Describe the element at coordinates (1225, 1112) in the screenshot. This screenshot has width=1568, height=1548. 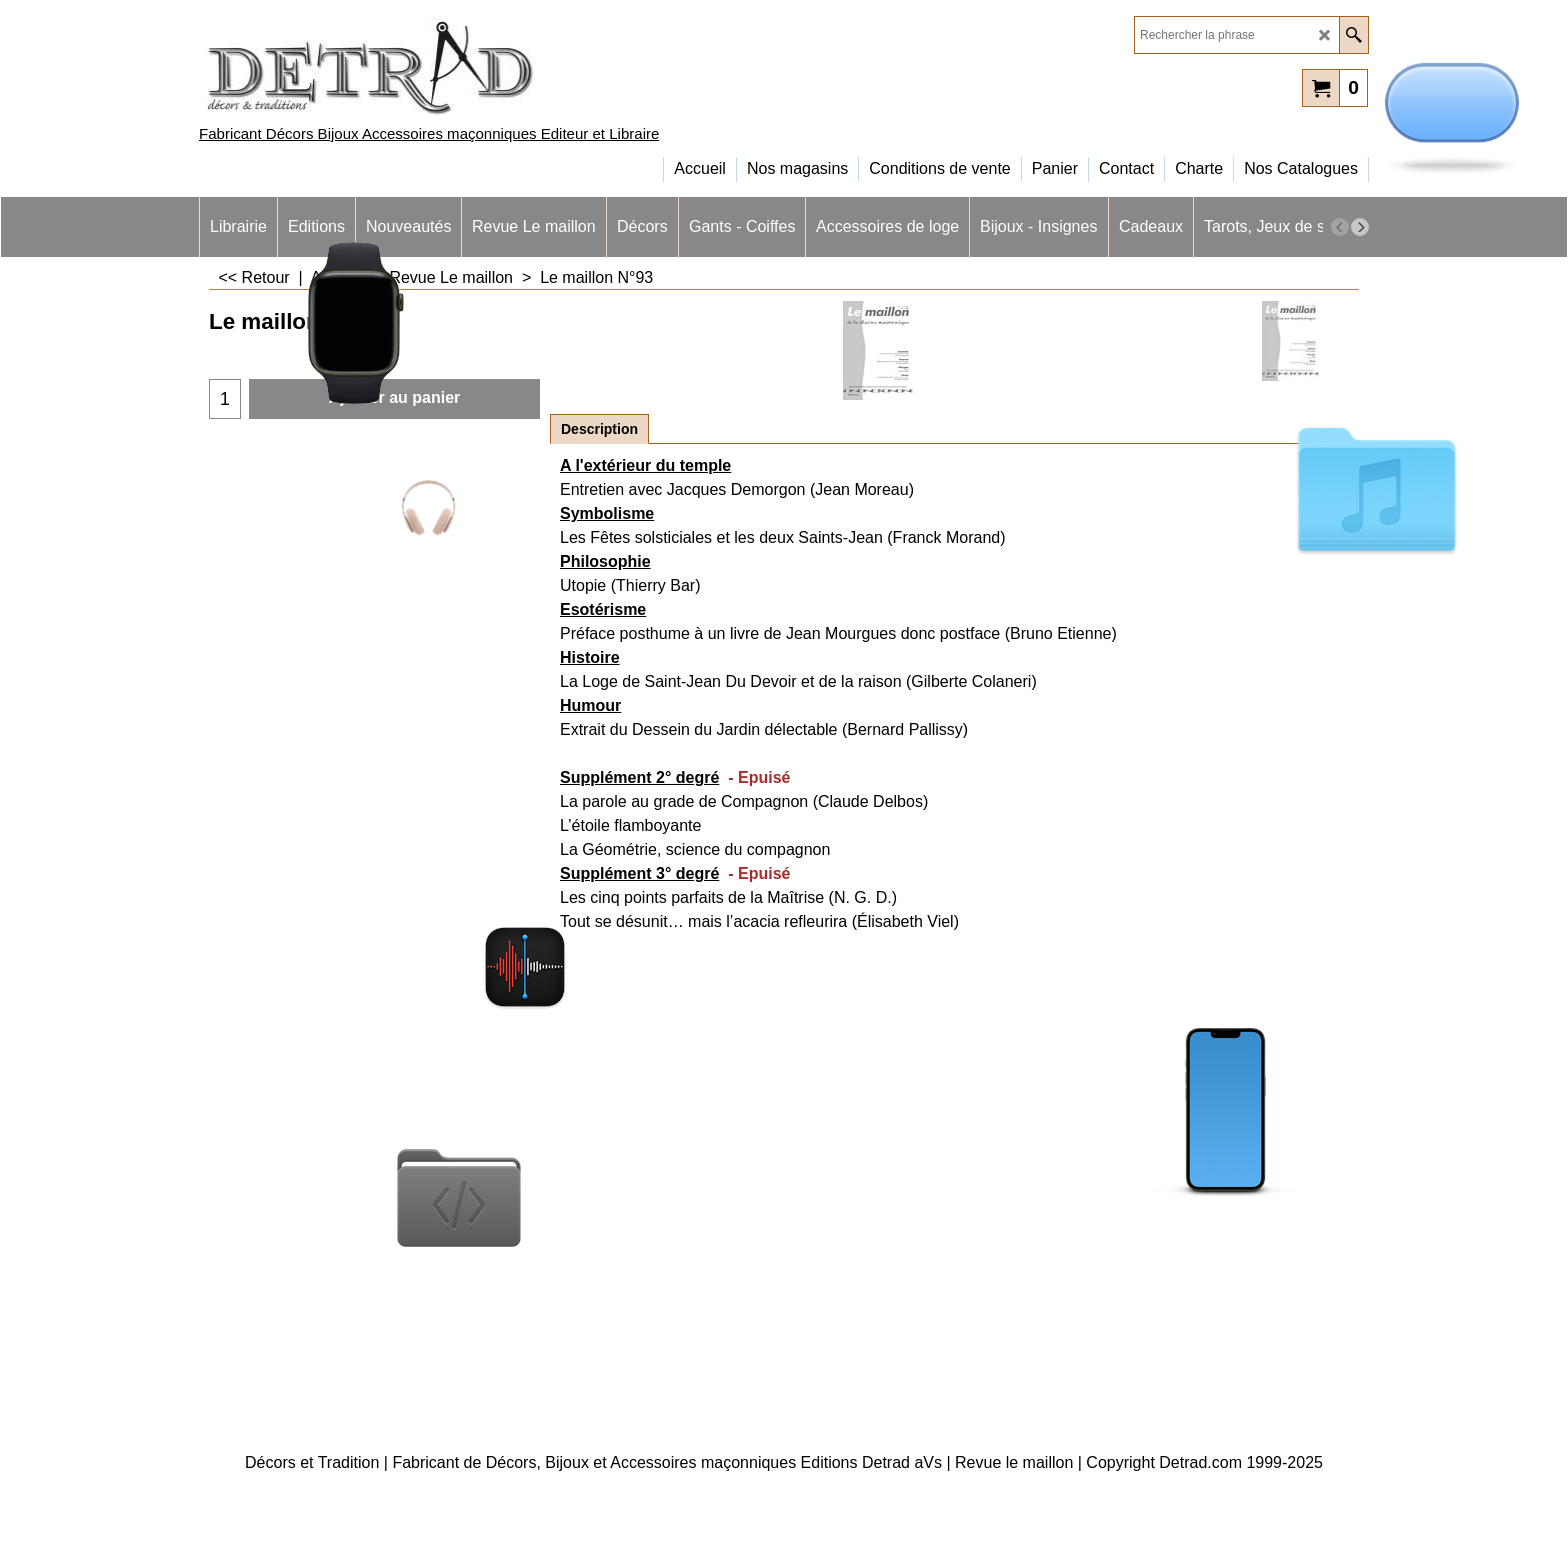
I see `iPhone 13 device icon` at that location.